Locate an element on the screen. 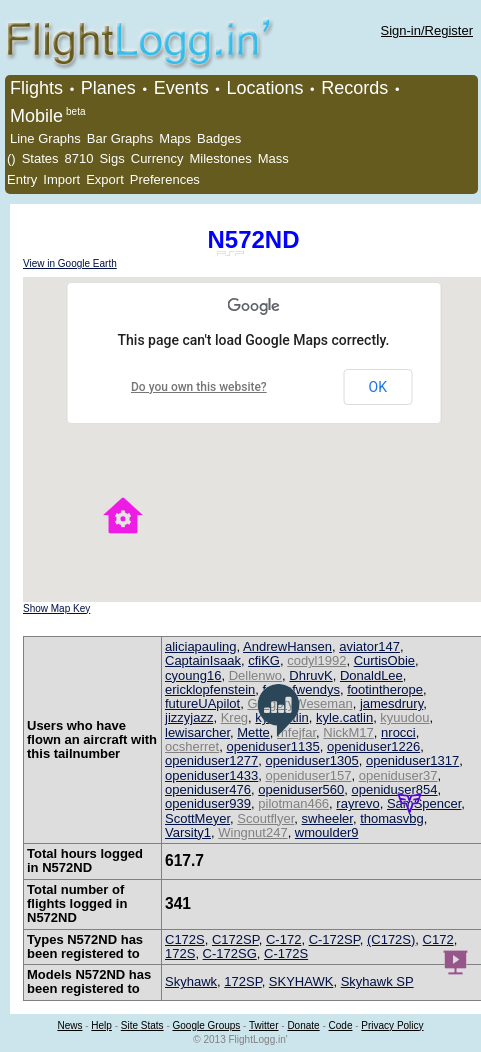 This screenshot has height=1052, width=481. start a presentation slideshow is located at coordinates (455, 962).